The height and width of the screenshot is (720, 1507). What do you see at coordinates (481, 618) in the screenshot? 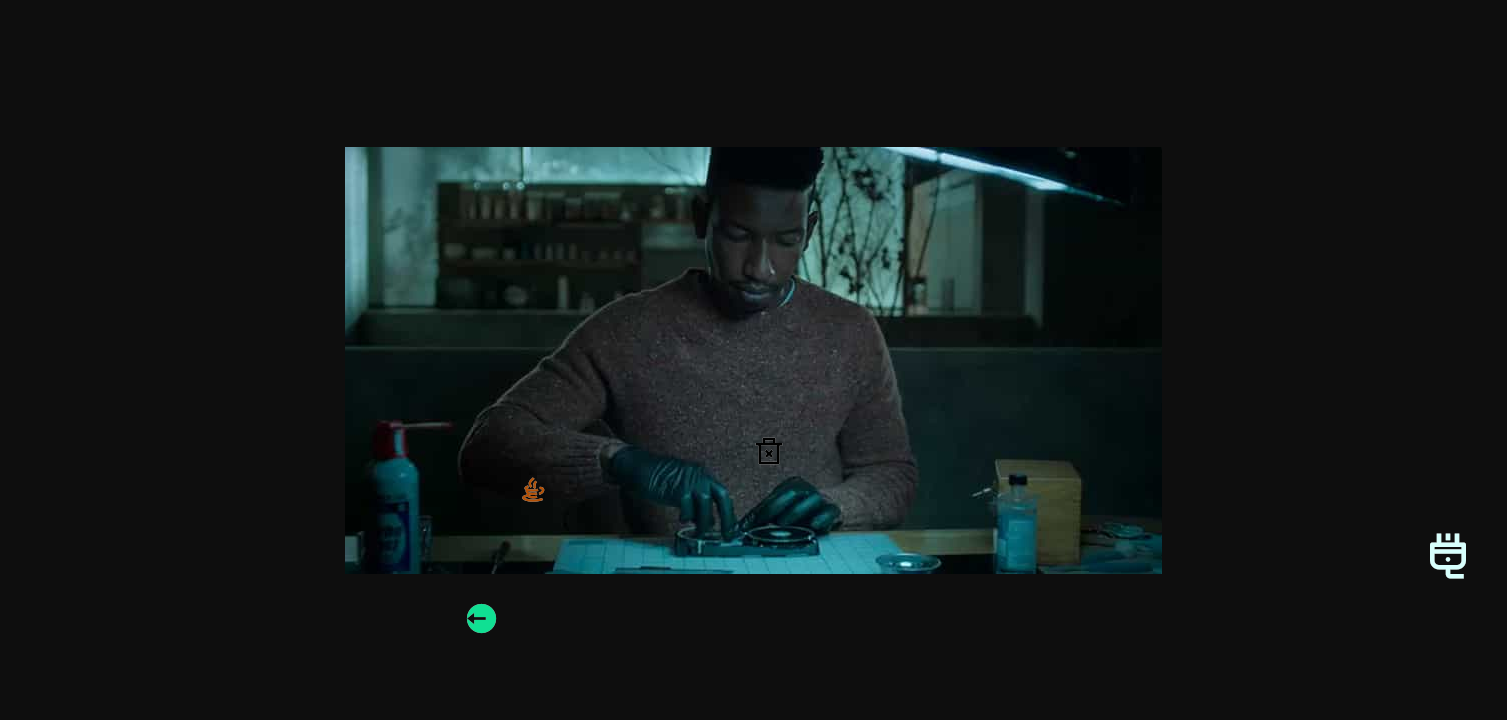
I see `log out of your account` at bounding box center [481, 618].